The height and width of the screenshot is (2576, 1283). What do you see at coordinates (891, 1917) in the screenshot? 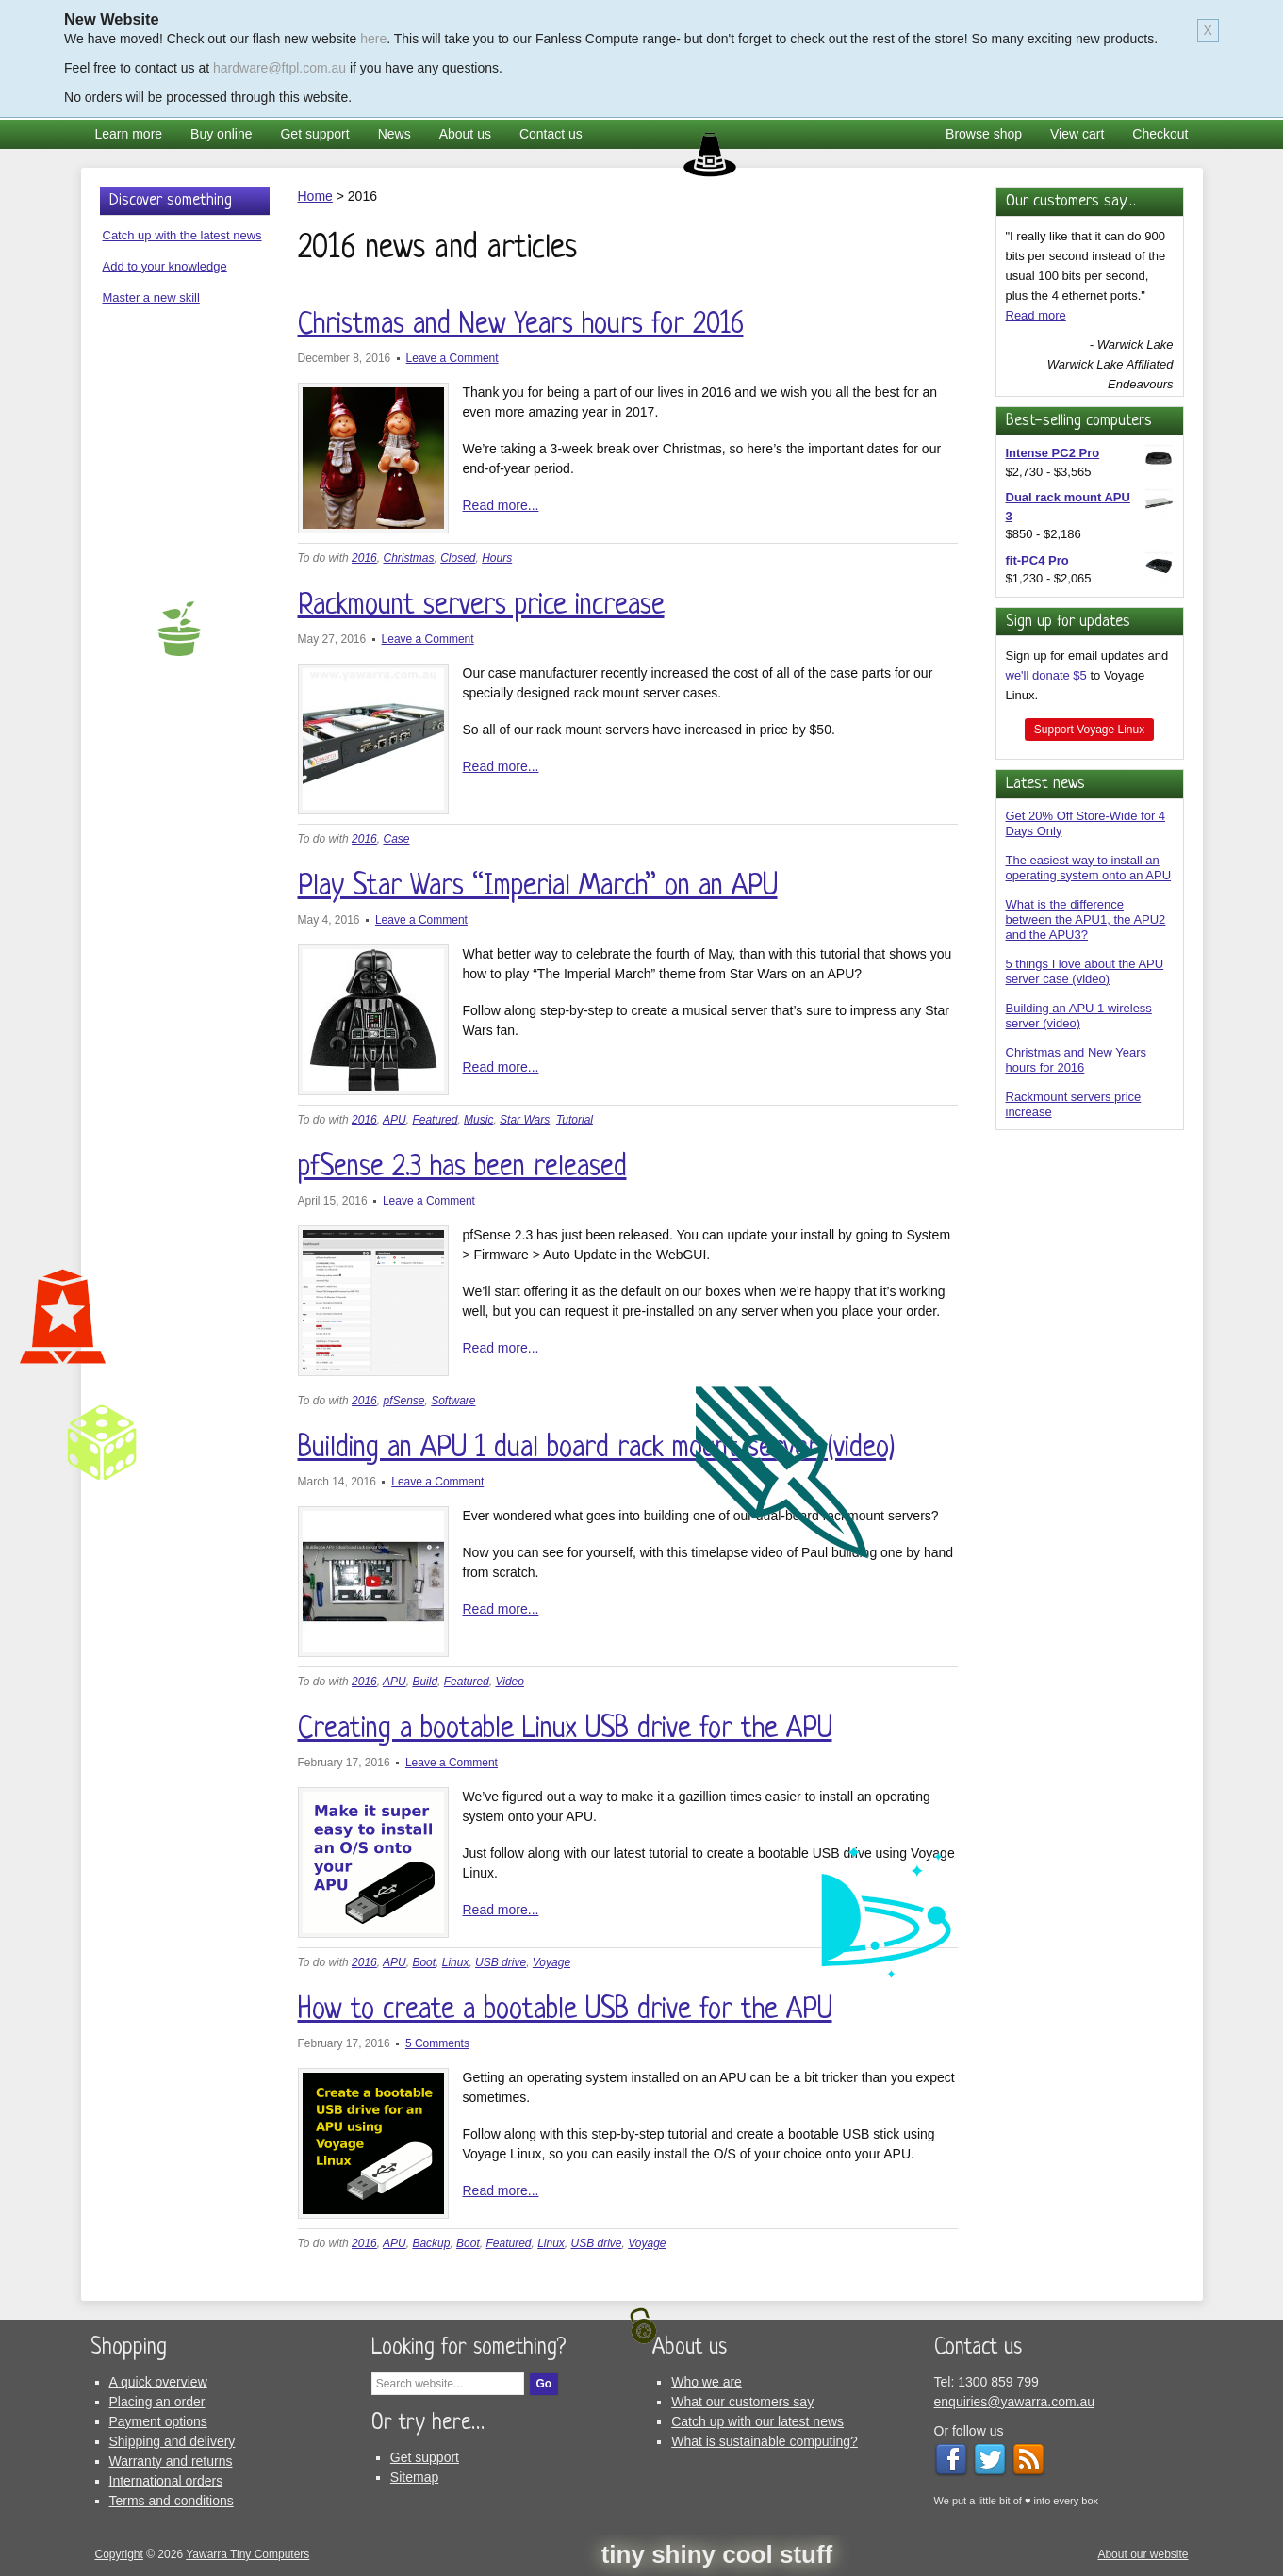
I see `explore the solar system or space-themed content` at bounding box center [891, 1917].